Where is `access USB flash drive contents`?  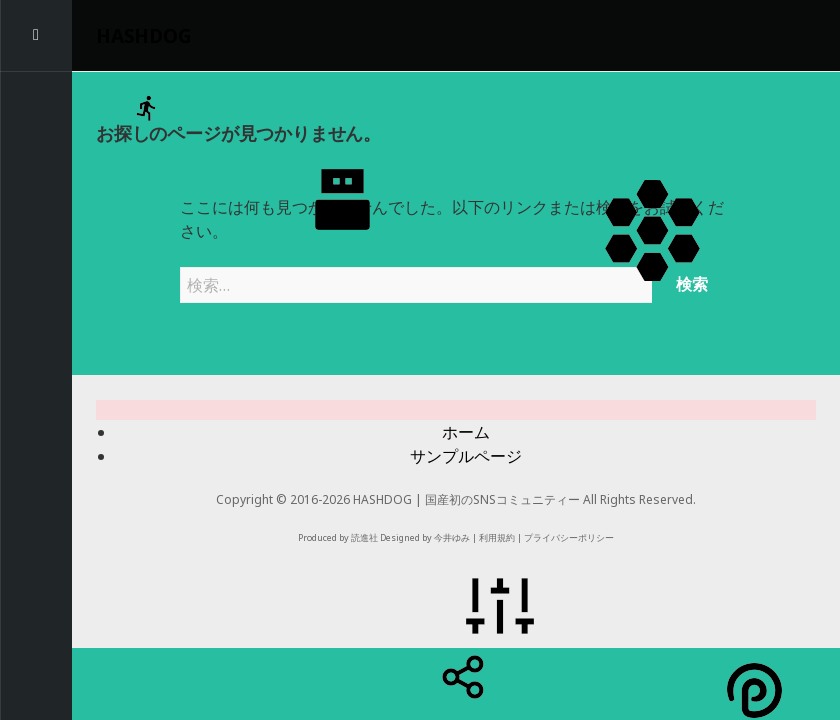
access USB flash drive contents is located at coordinates (342, 199).